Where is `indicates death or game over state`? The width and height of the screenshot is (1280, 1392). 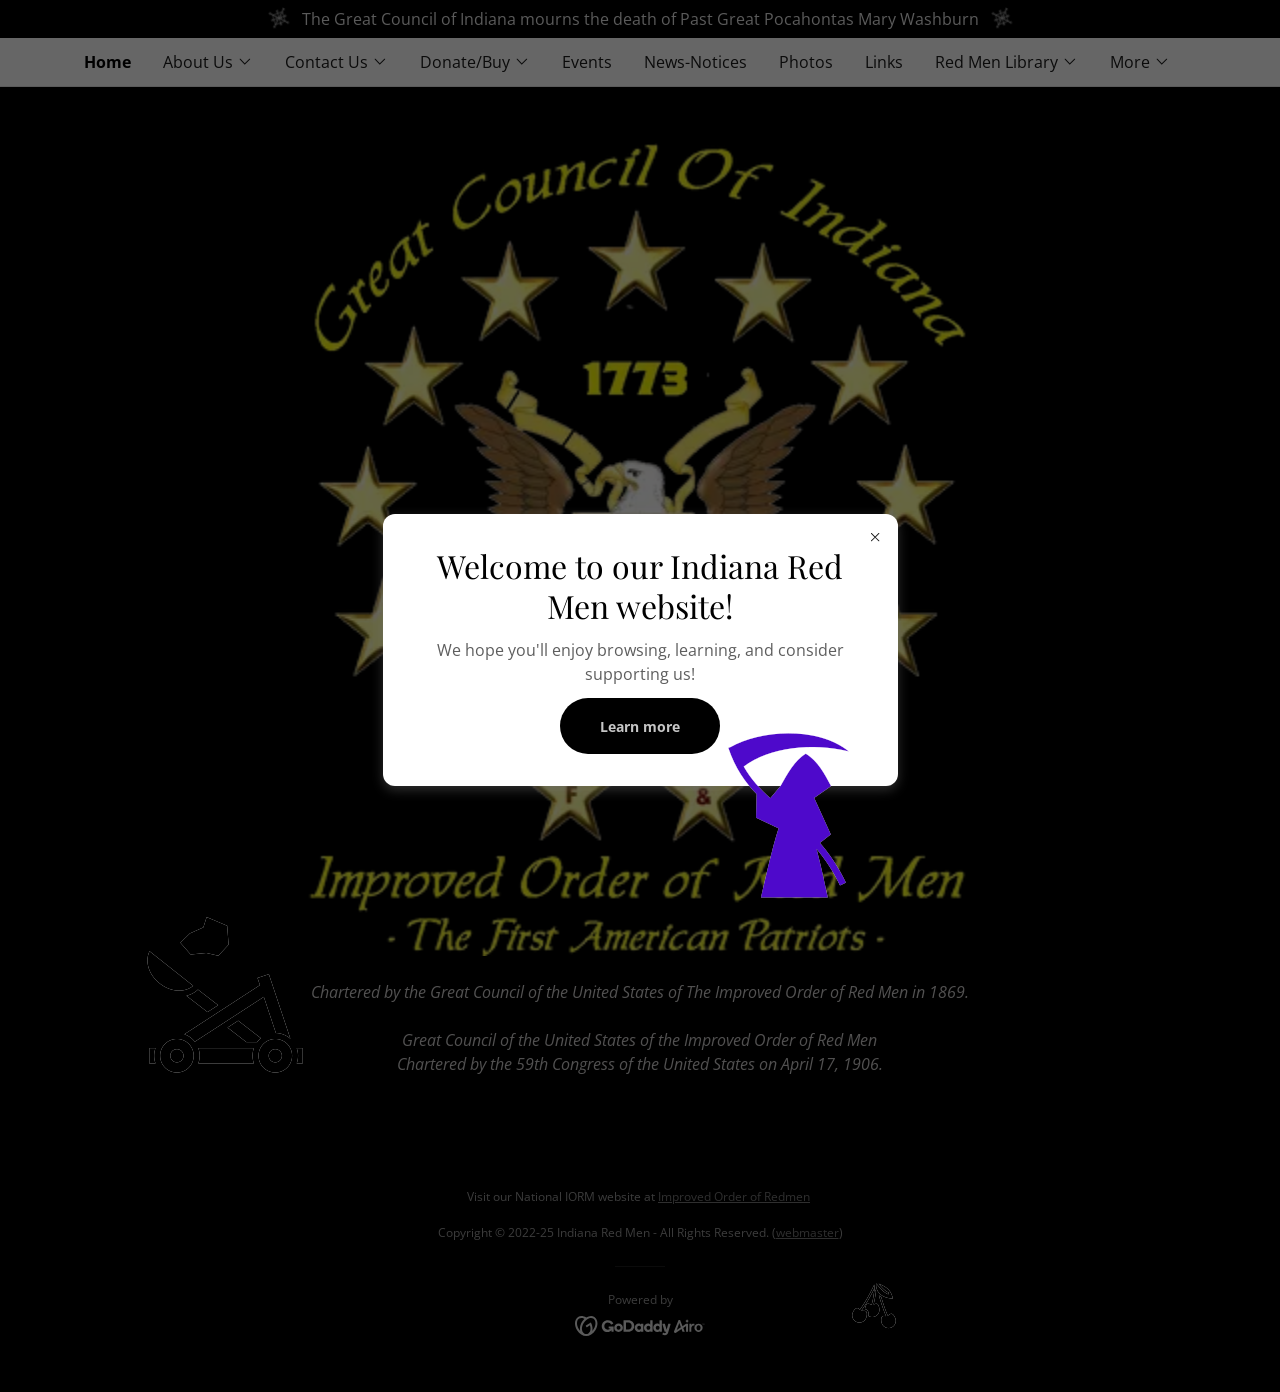 indicates death or game over state is located at coordinates (791, 815).